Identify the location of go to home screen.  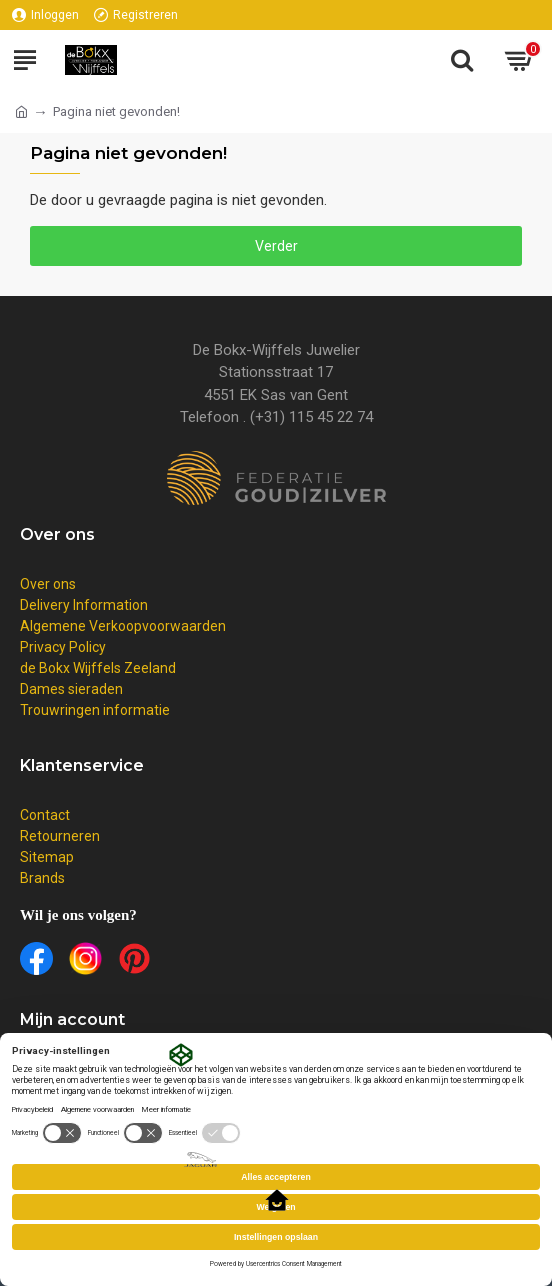
(277, 1201).